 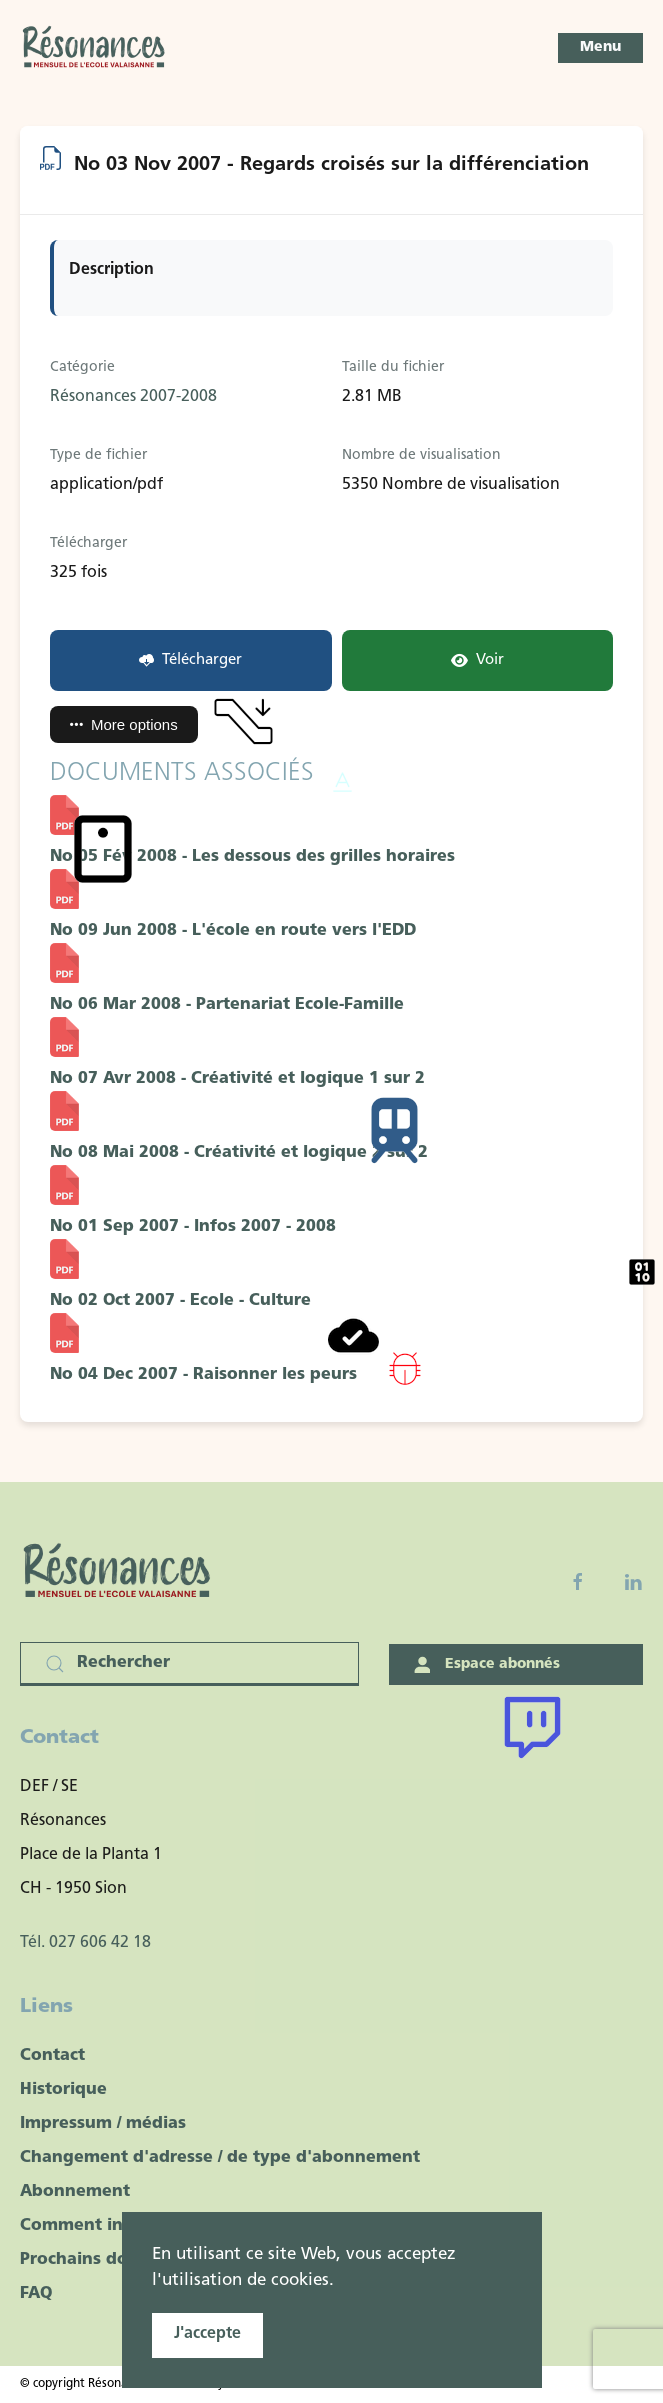 I want to click on indicates escalator going down, so click(x=243, y=721).